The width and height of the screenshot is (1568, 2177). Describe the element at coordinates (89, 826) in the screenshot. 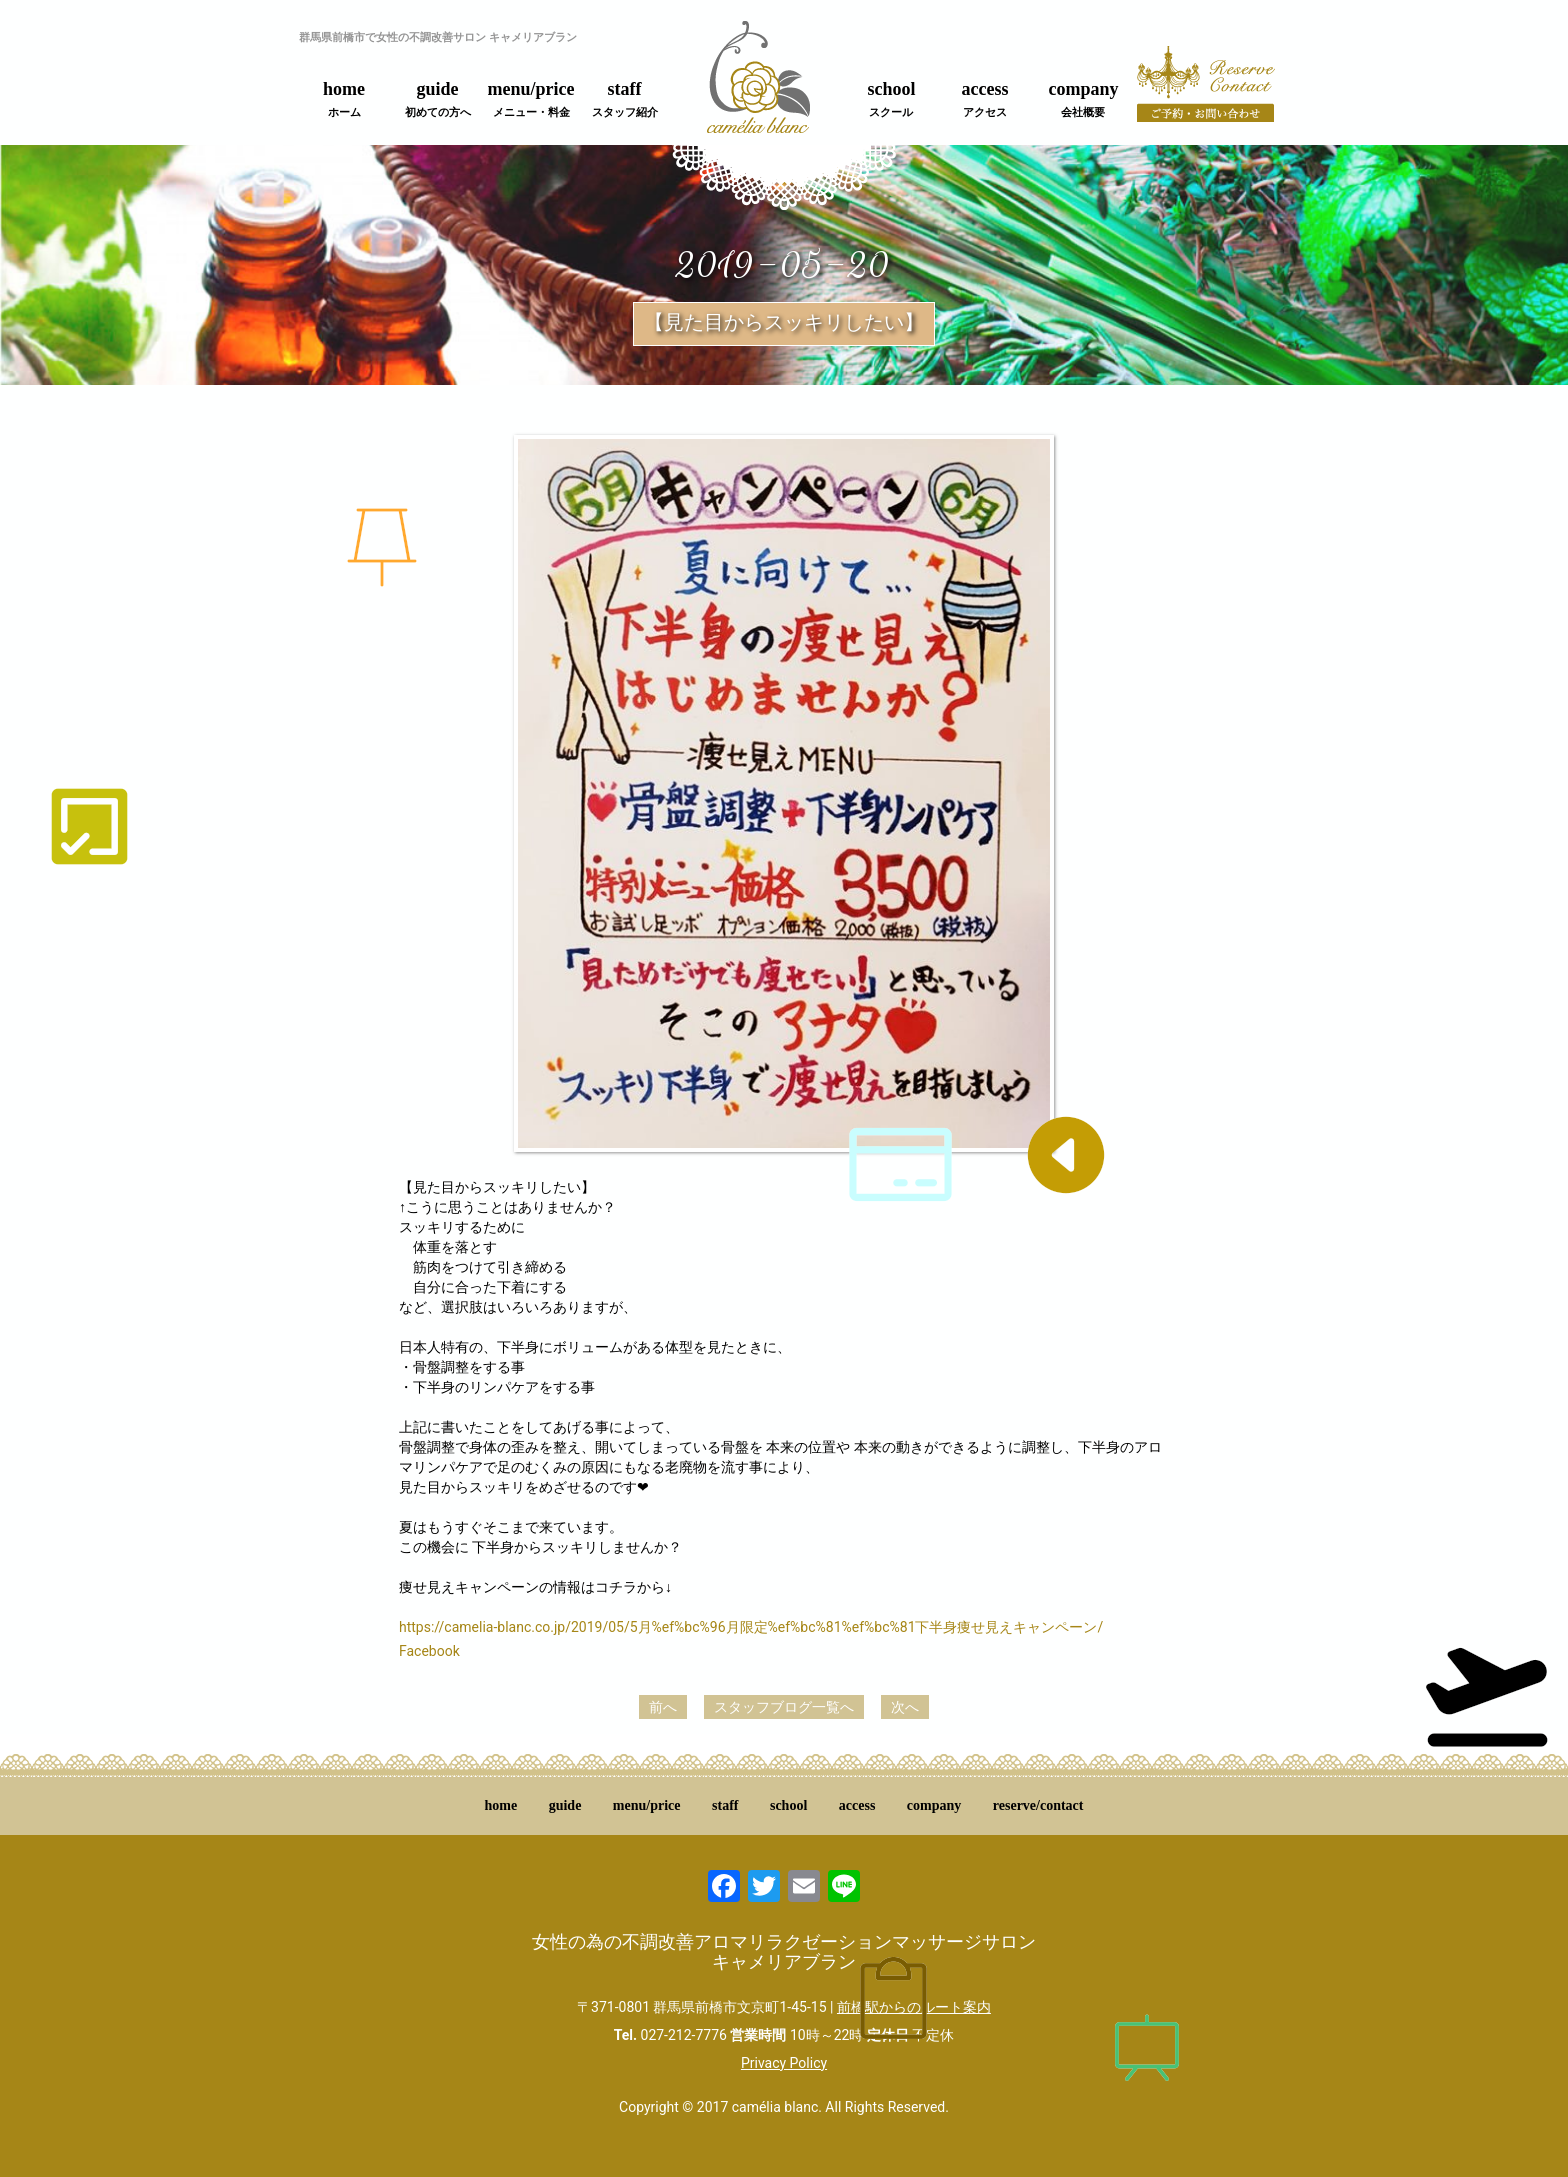

I see `mark task as complete` at that location.